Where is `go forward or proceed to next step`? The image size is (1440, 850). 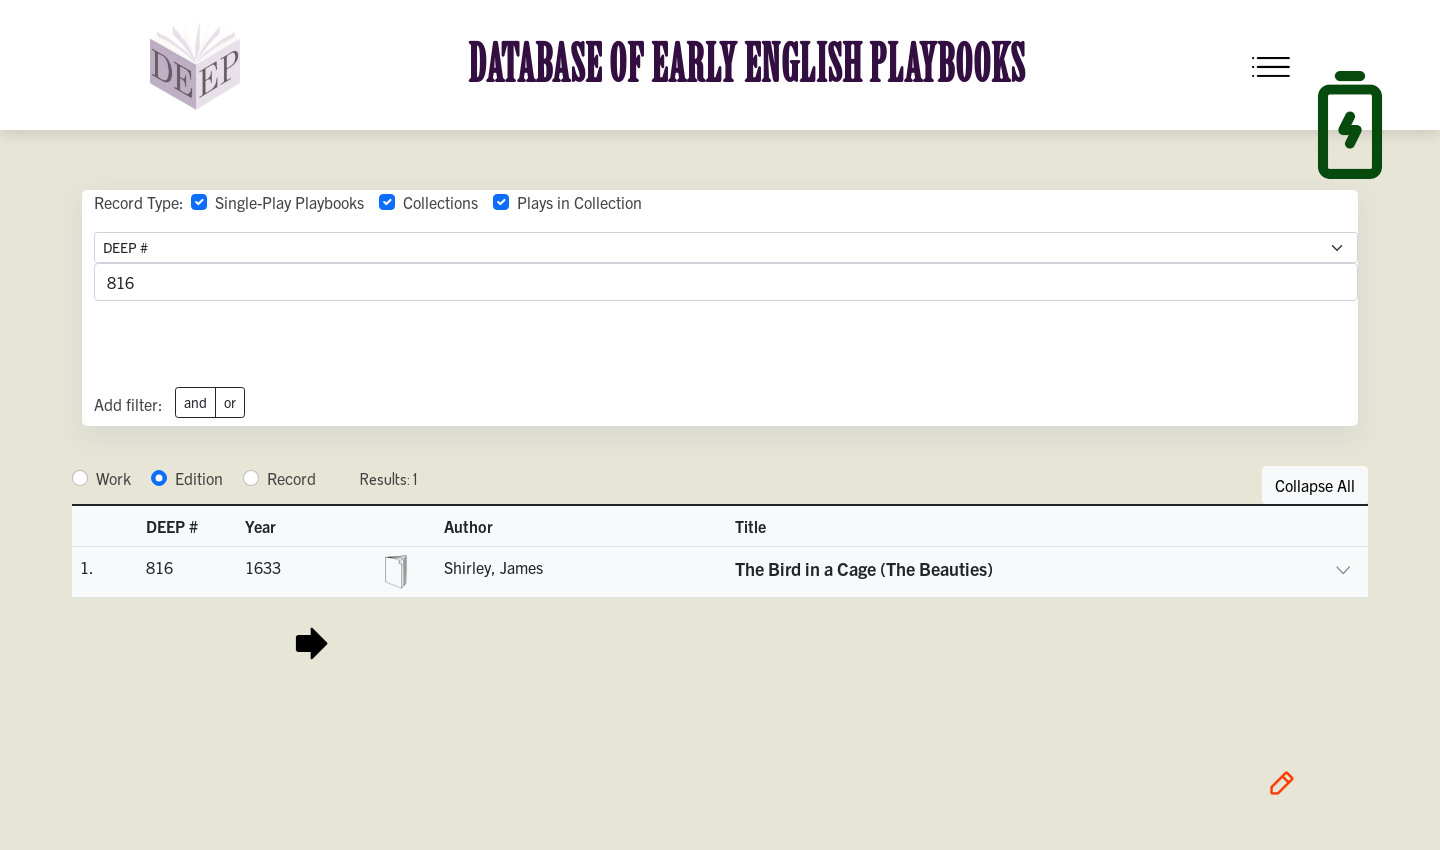 go forward or proceed to next step is located at coordinates (310, 643).